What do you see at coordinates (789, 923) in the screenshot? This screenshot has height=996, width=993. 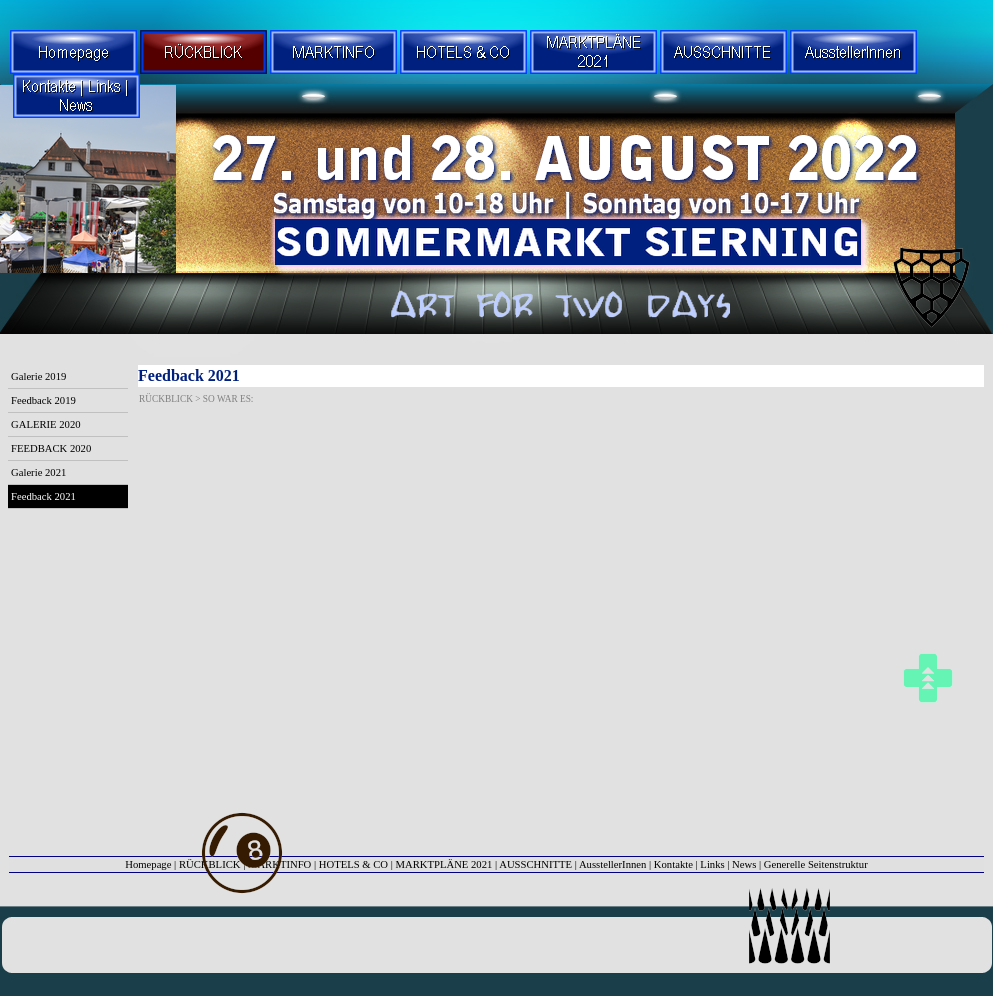 I see `indicates a spike trap or hazard zone` at bounding box center [789, 923].